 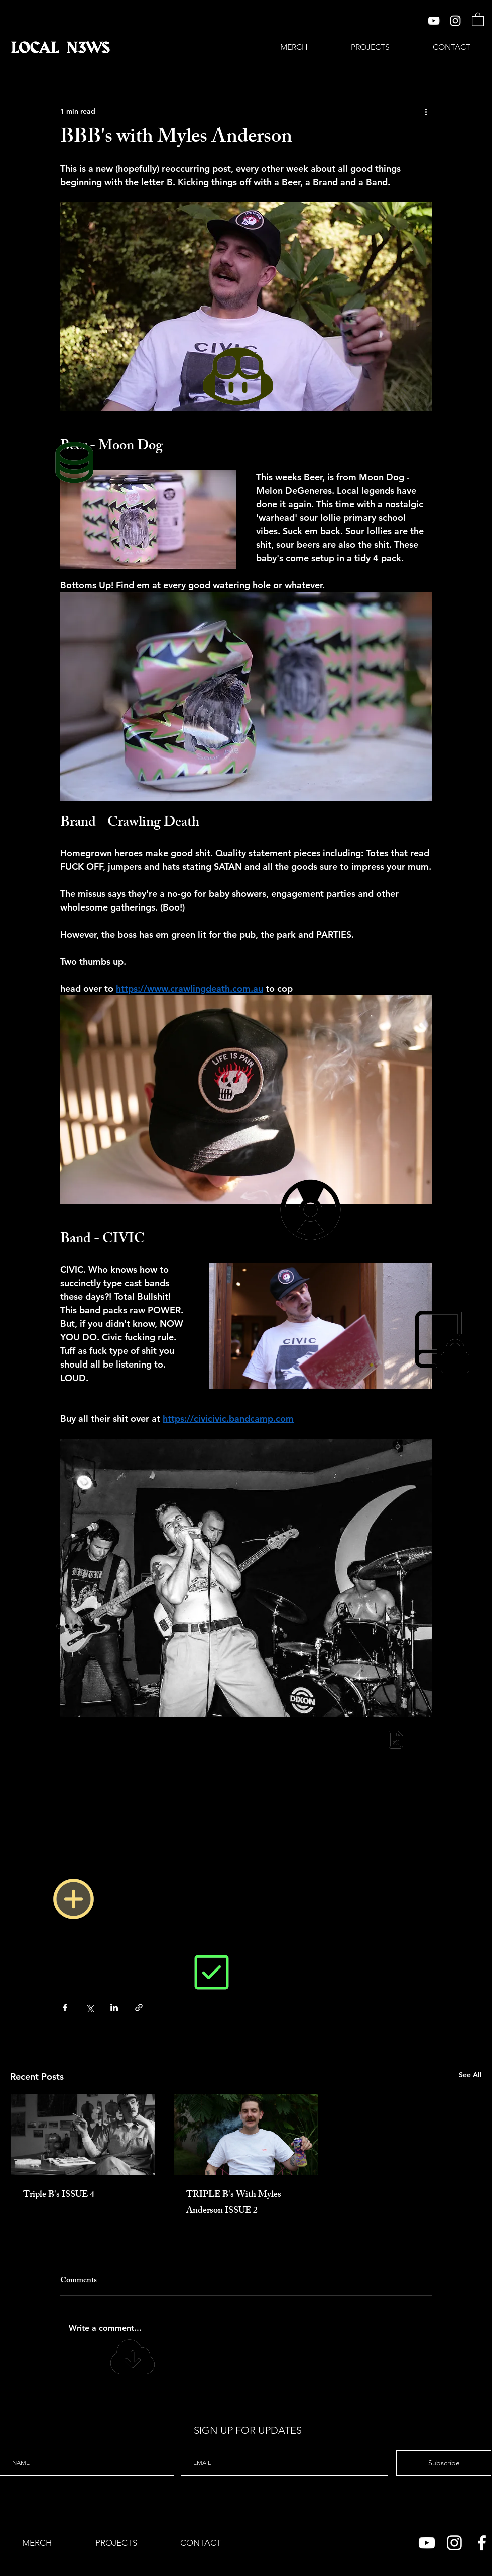 What do you see at coordinates (73, 1899) in the screenshot?
I see `add a new item` at bounding box center [73, 1899].